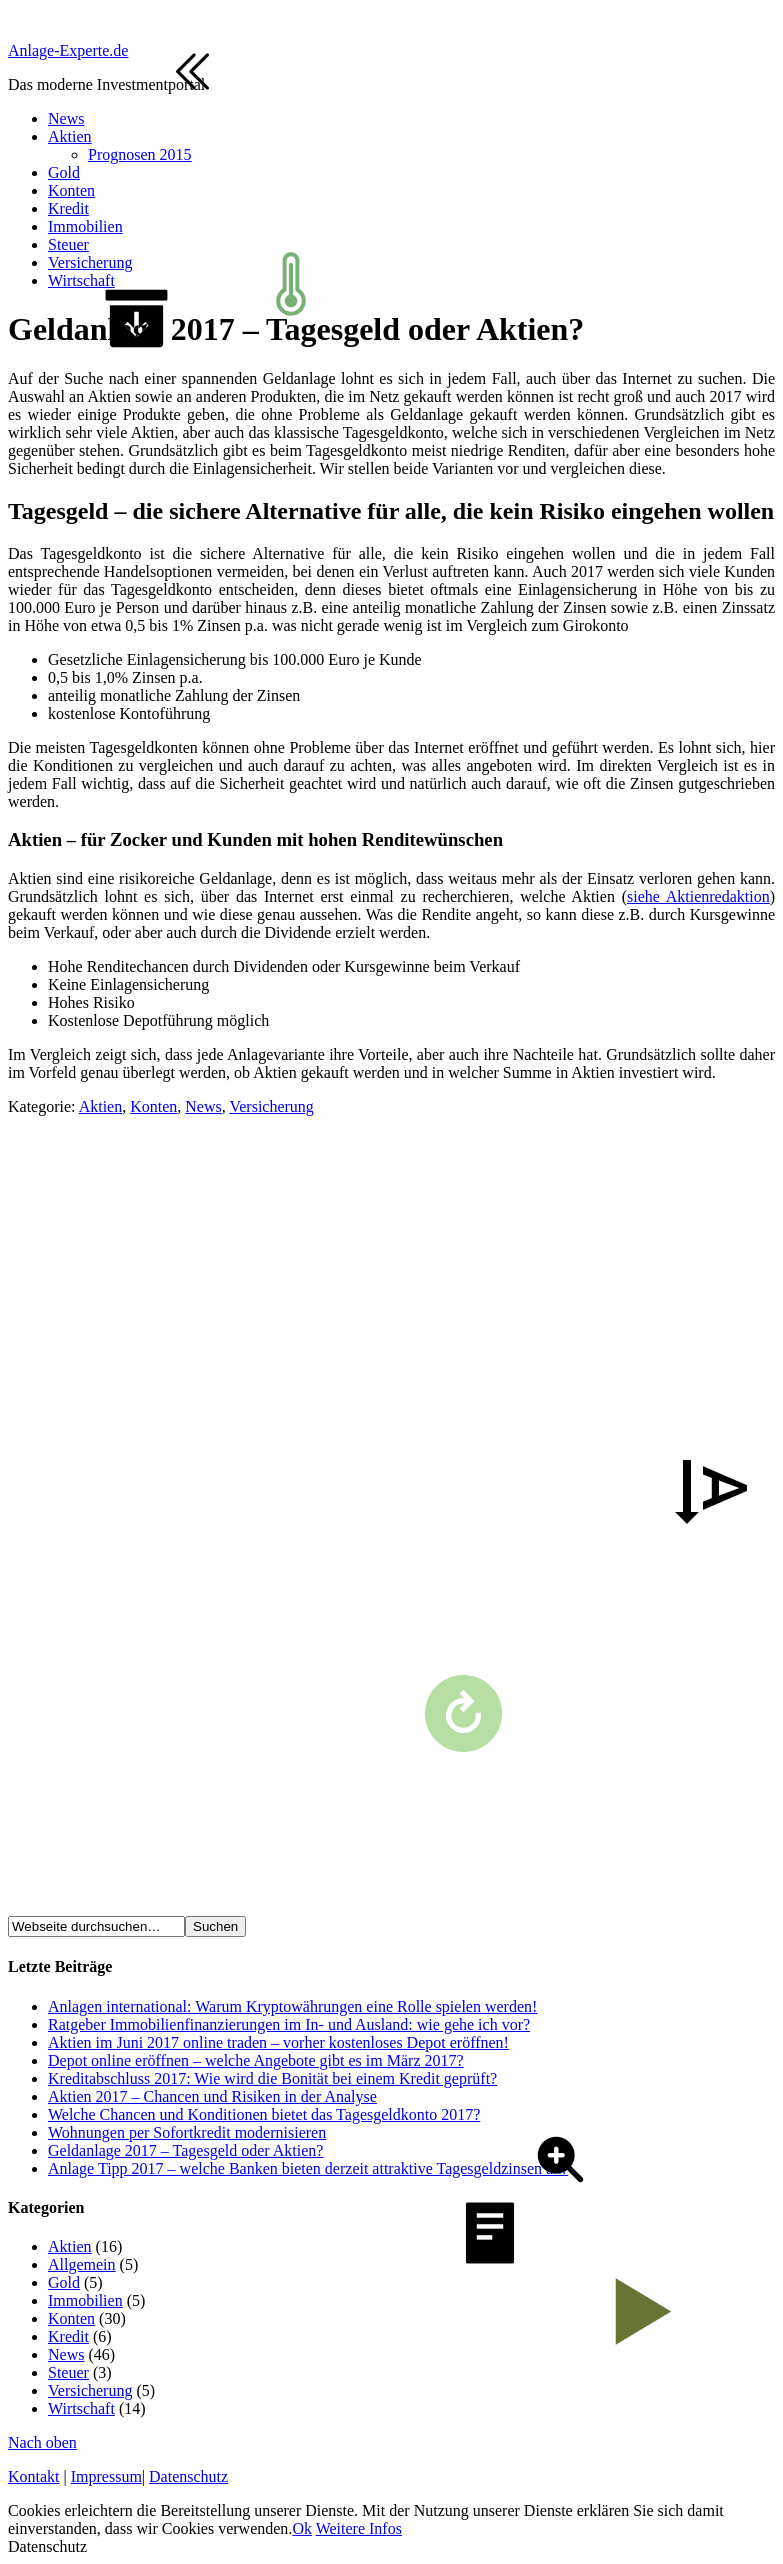 Image resolution: width=783 pixels, height=2564 pixels. I want to click on go back to the beginning, so click(192, 71).